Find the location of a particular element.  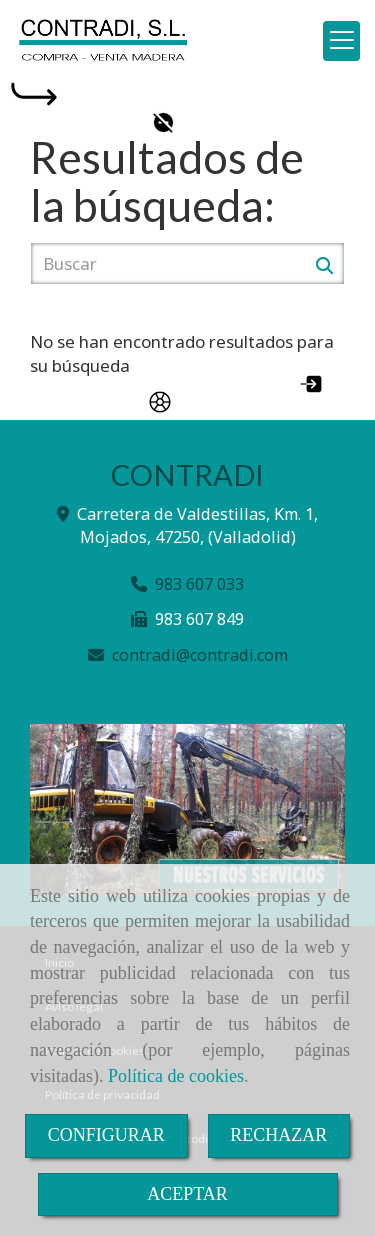

forward or redirect a message is located at coordinates (34, 94).